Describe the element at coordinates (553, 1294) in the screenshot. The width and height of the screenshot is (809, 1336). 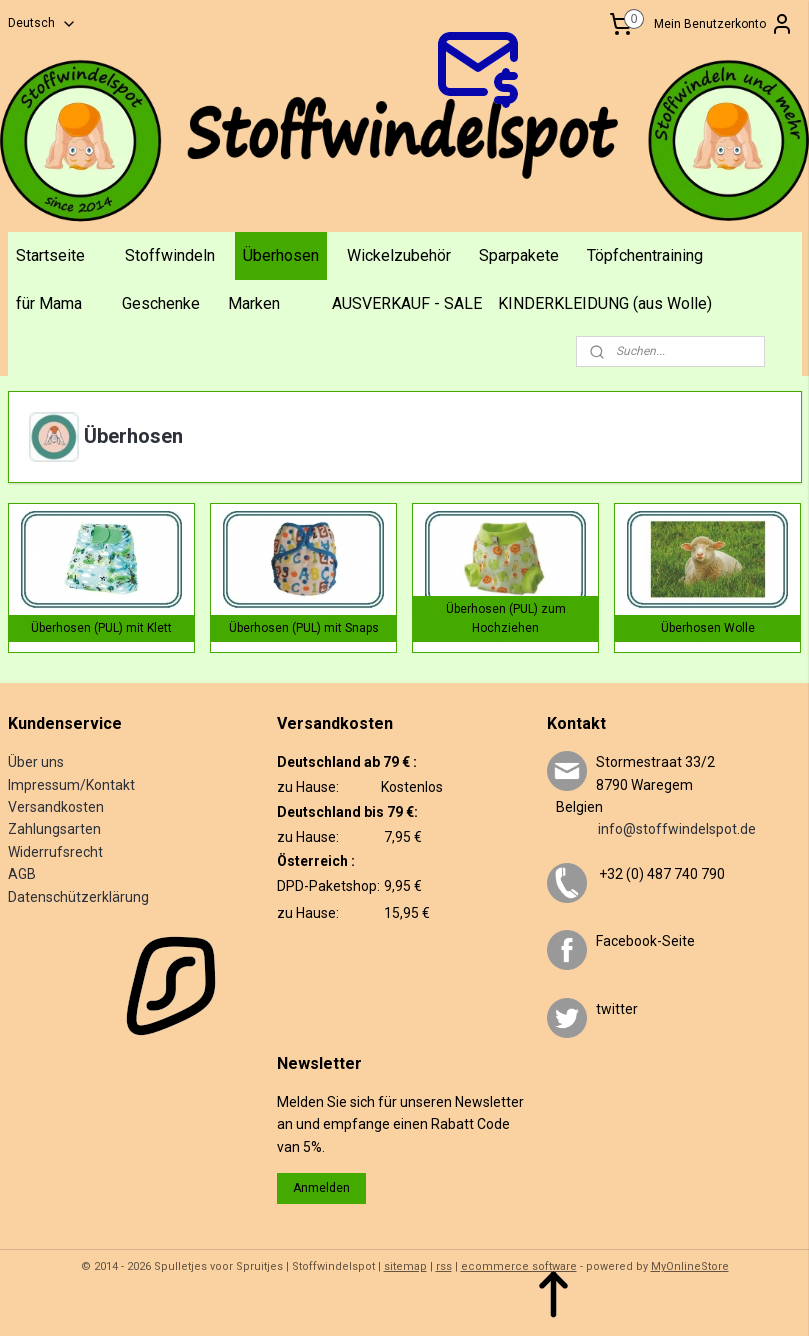
I see `move item up in a list` at that location.